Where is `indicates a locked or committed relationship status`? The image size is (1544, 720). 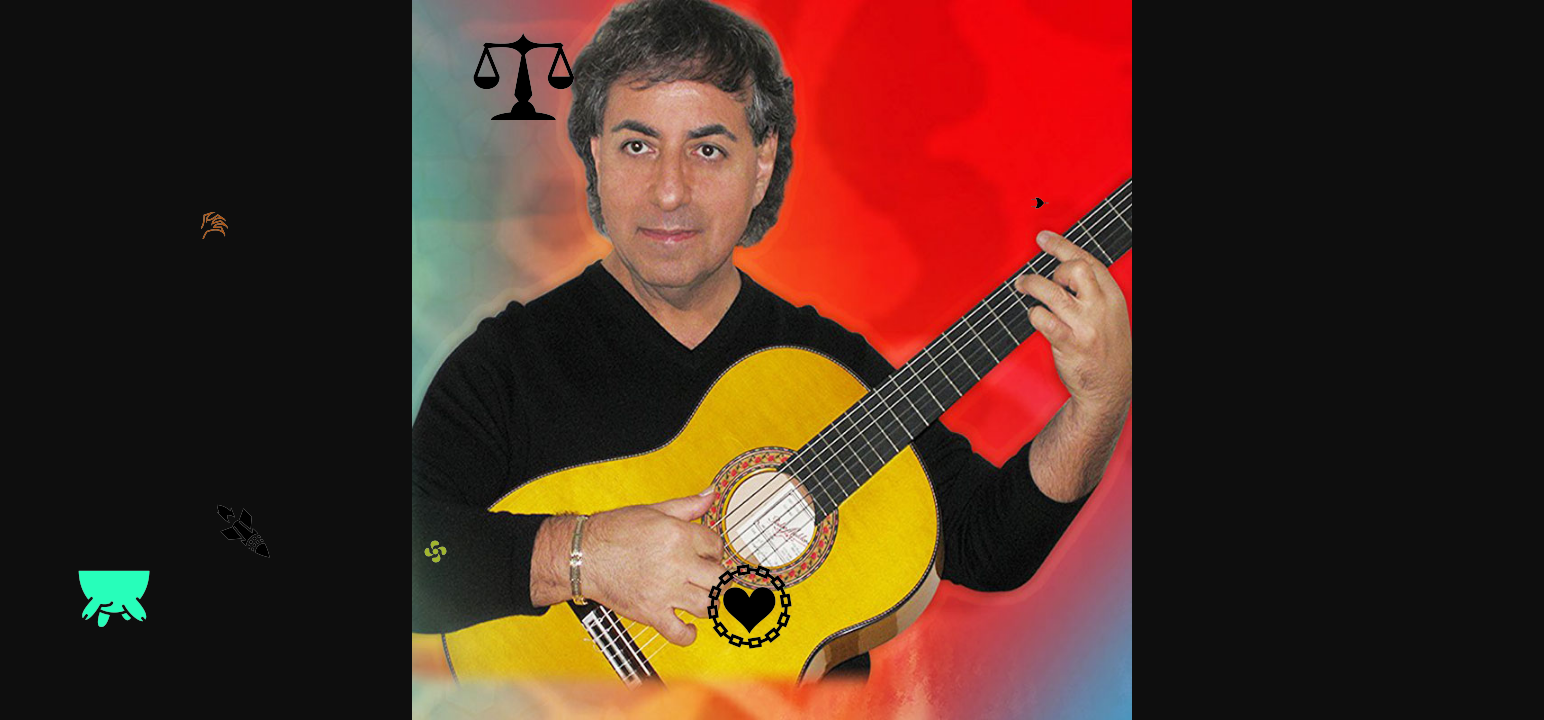 indicates a locked or committed relationship status is located at coordinates (749, 607).